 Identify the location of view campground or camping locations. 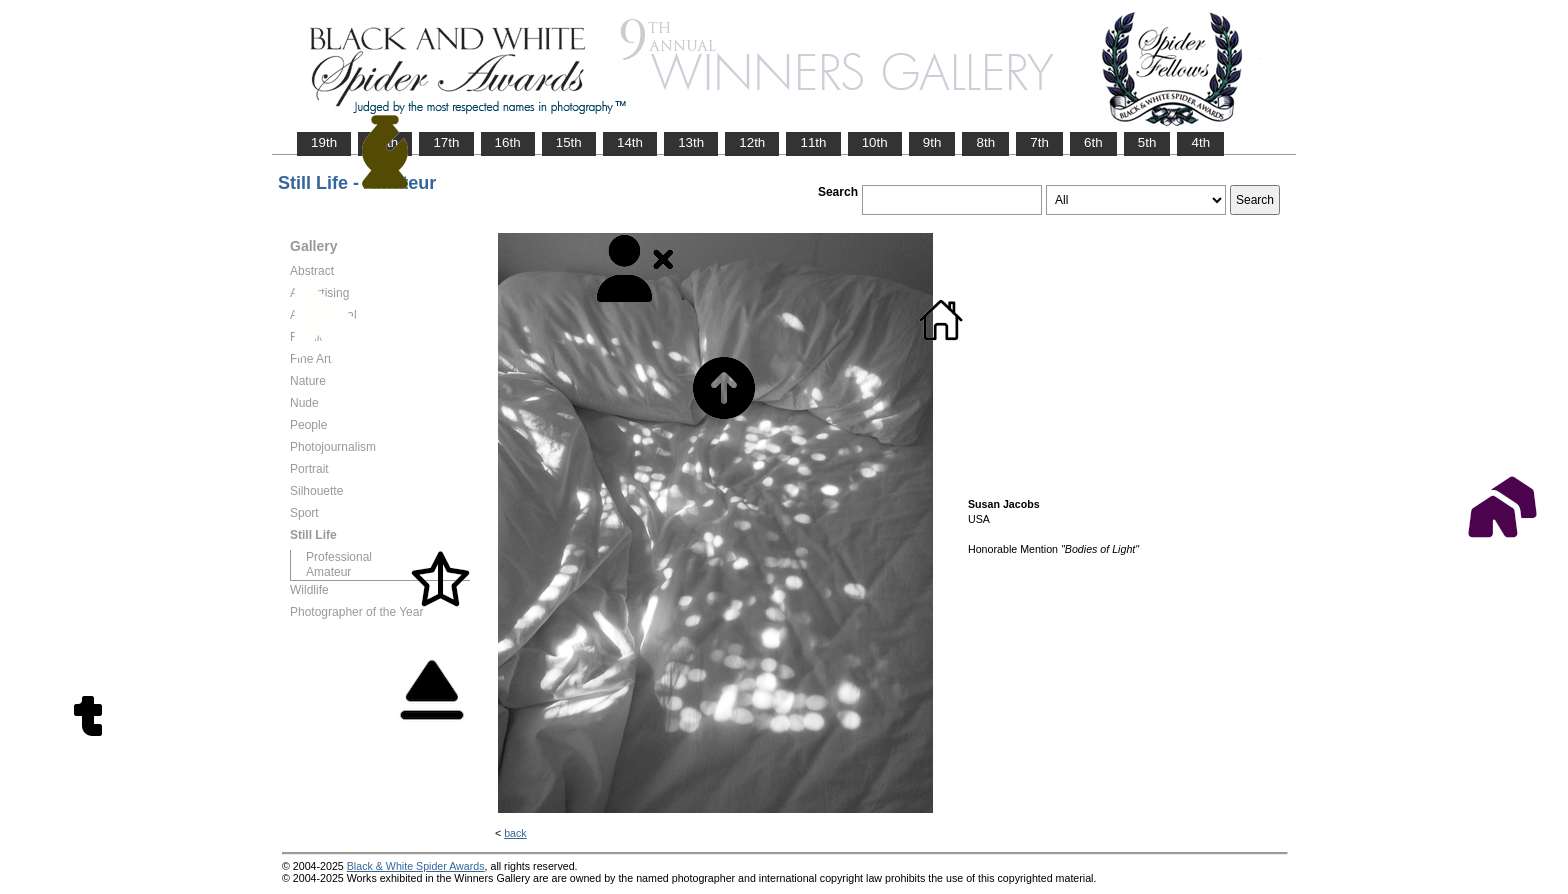
(1502, 506).